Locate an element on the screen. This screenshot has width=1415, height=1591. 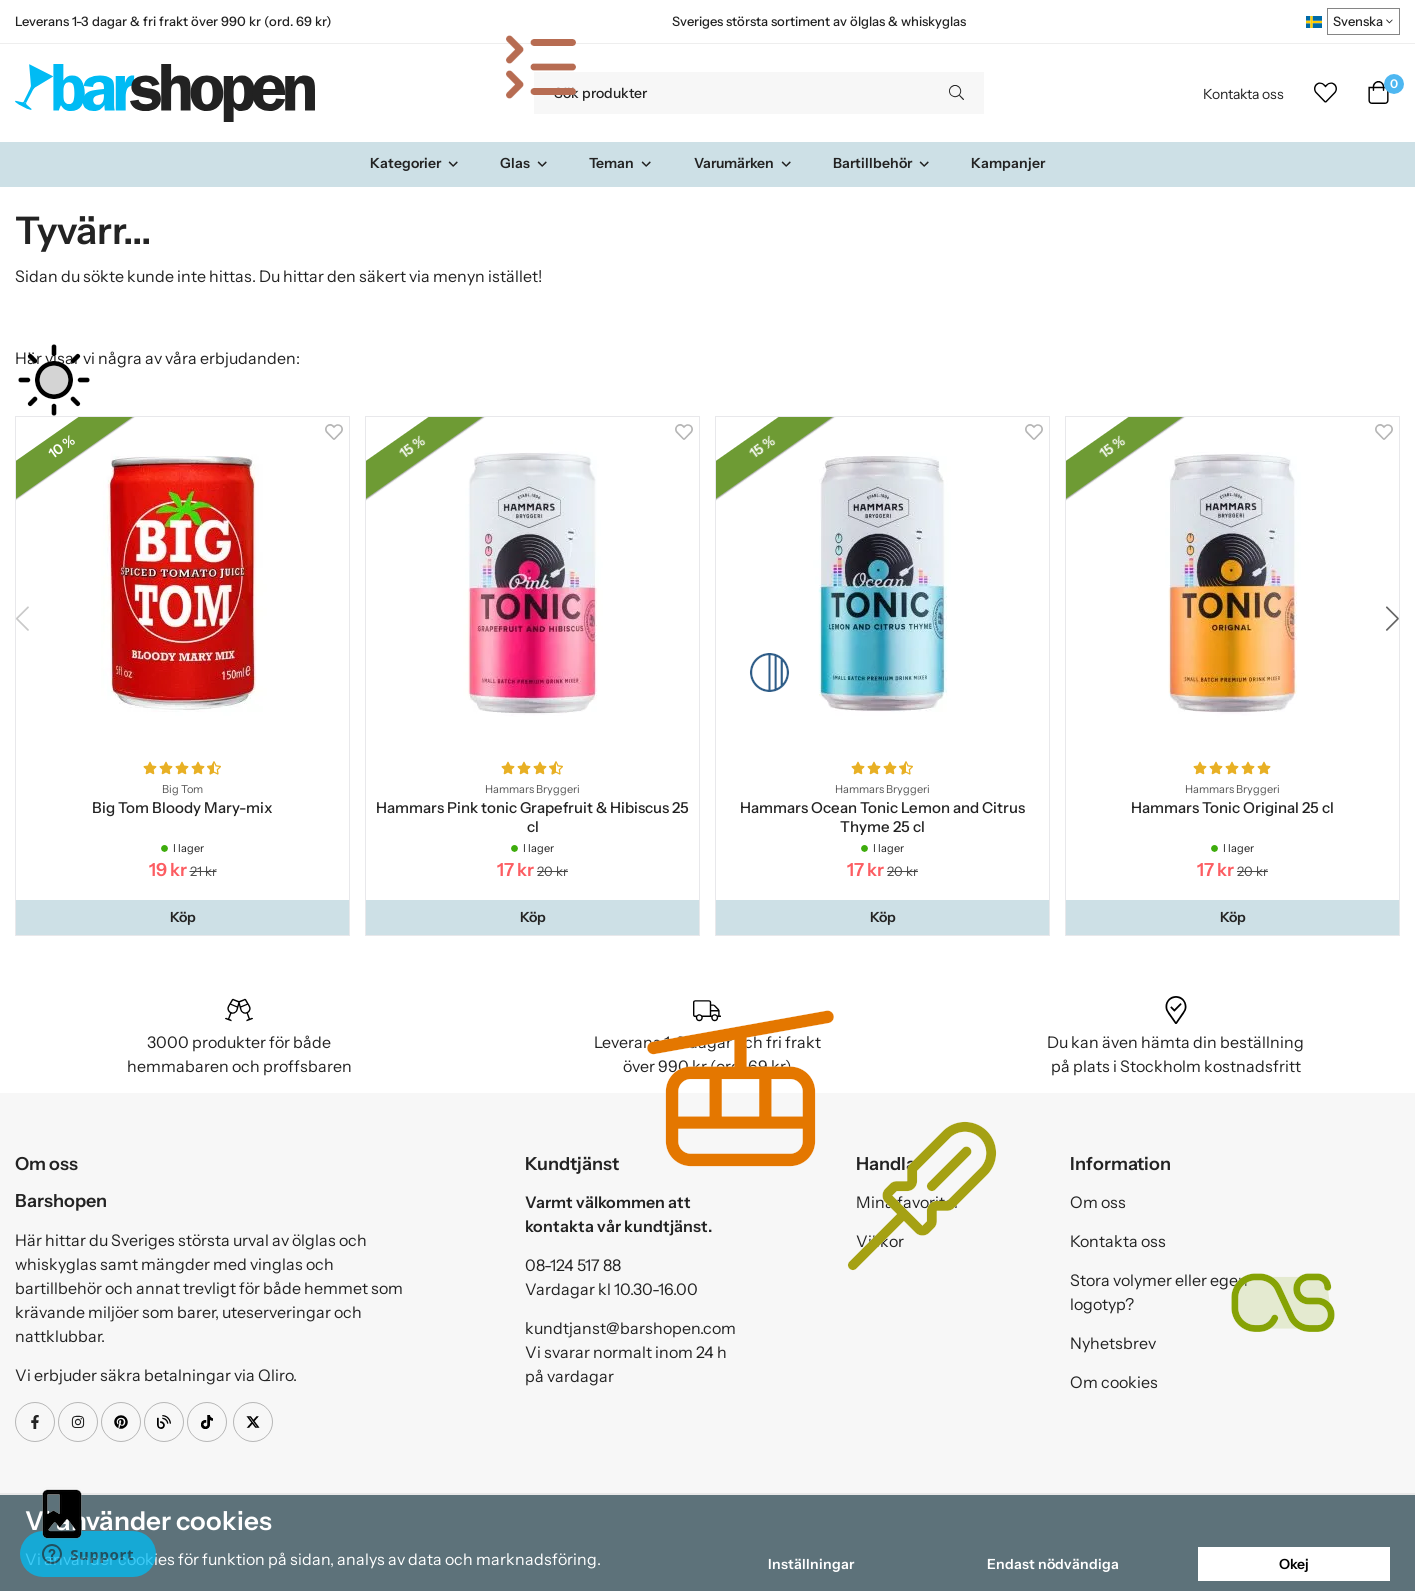
access cable car or gondola transit information is located at coordinates (740, 1091).